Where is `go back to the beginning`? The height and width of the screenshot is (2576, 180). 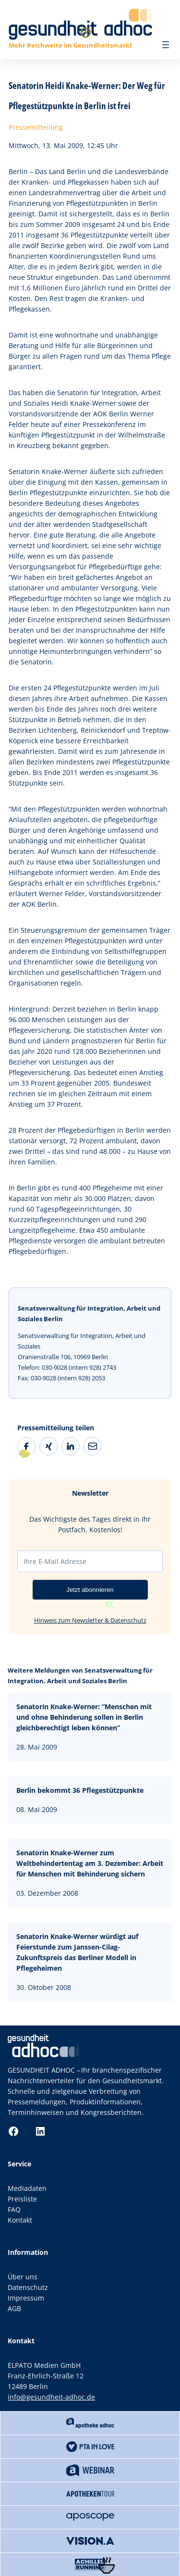
go back to the beginning is located at coordinates (109, 1604).